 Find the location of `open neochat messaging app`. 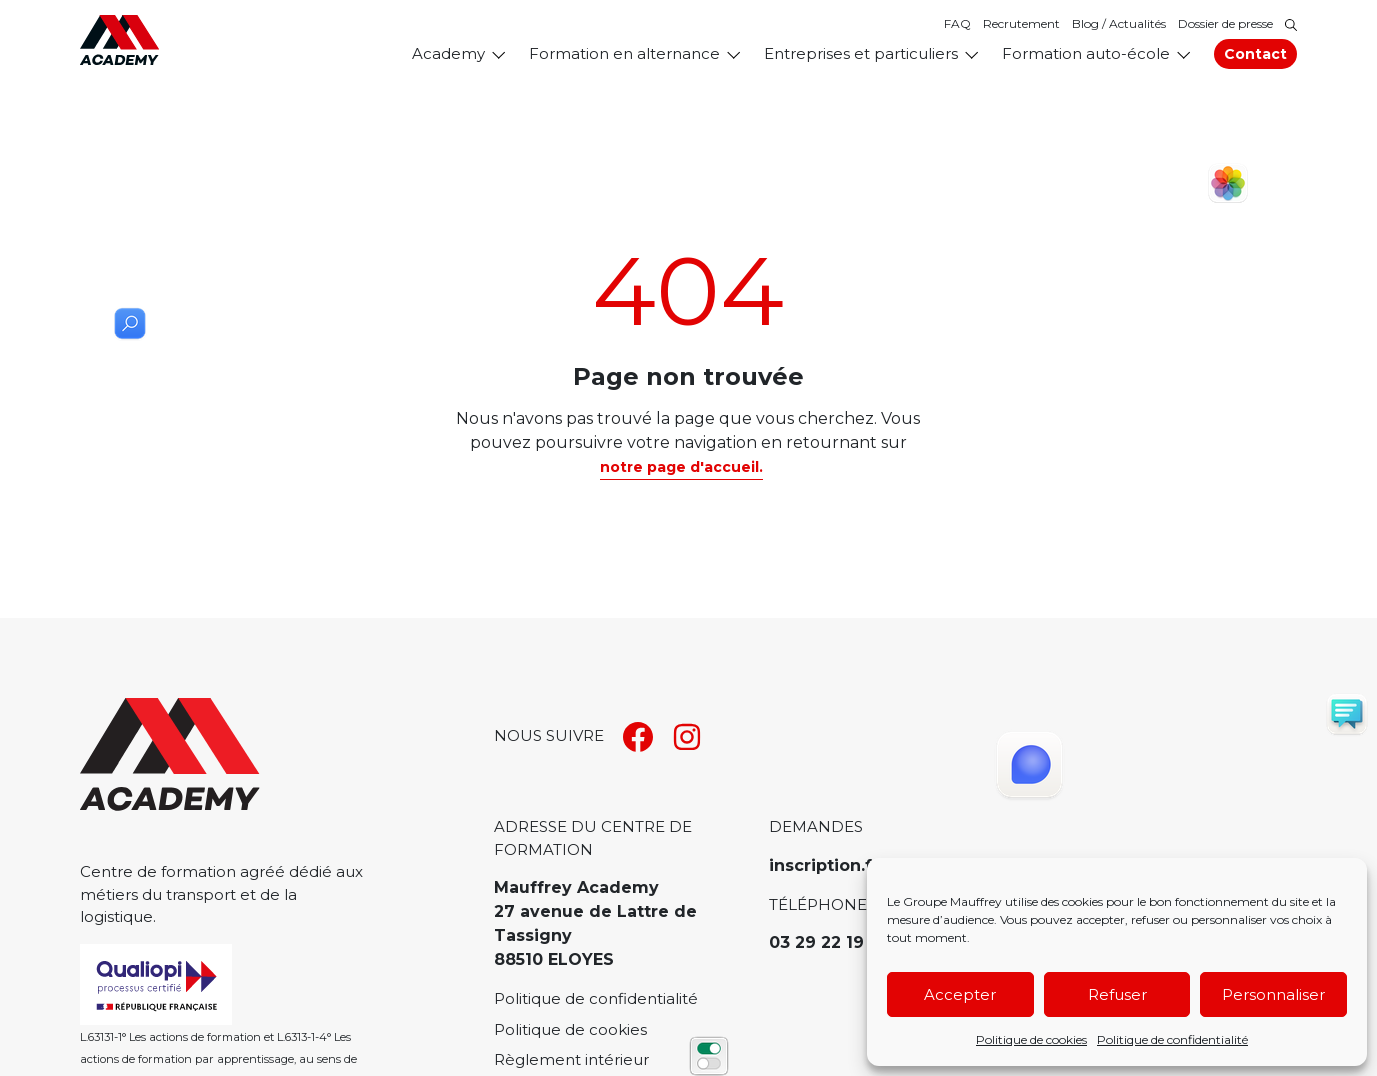

open neochat messaging app is located at coordinates (1347, 714).